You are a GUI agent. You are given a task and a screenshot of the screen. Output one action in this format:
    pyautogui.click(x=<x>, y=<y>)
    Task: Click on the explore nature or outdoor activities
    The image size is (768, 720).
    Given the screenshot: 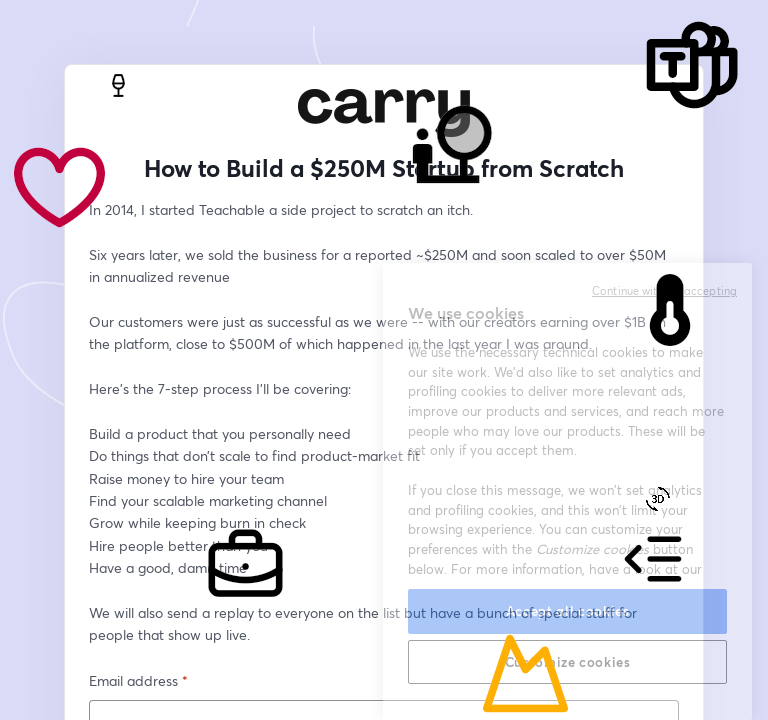 What is the action you would take?
    pyautogui.click(x=452, y=144)
    